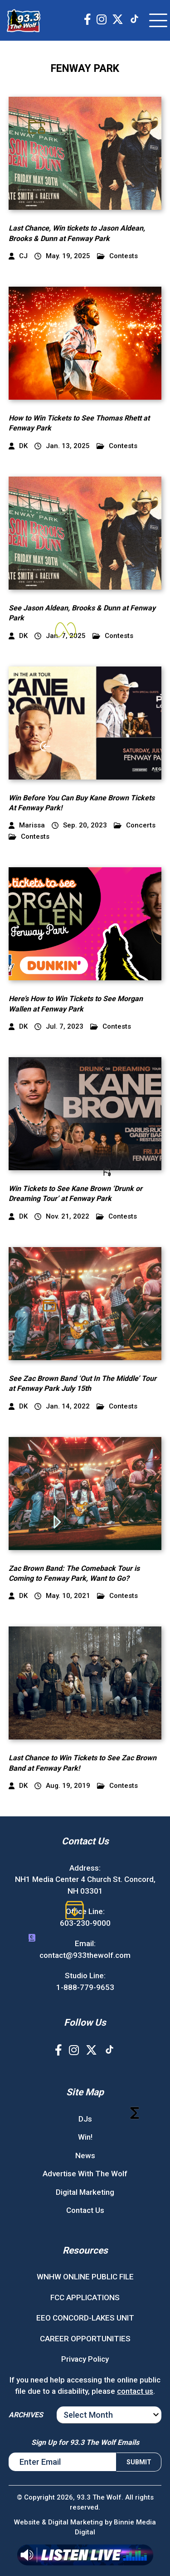 This screenshot has height=2576, width=170. I want to click on access a password-protected folder, so click(37, 127).